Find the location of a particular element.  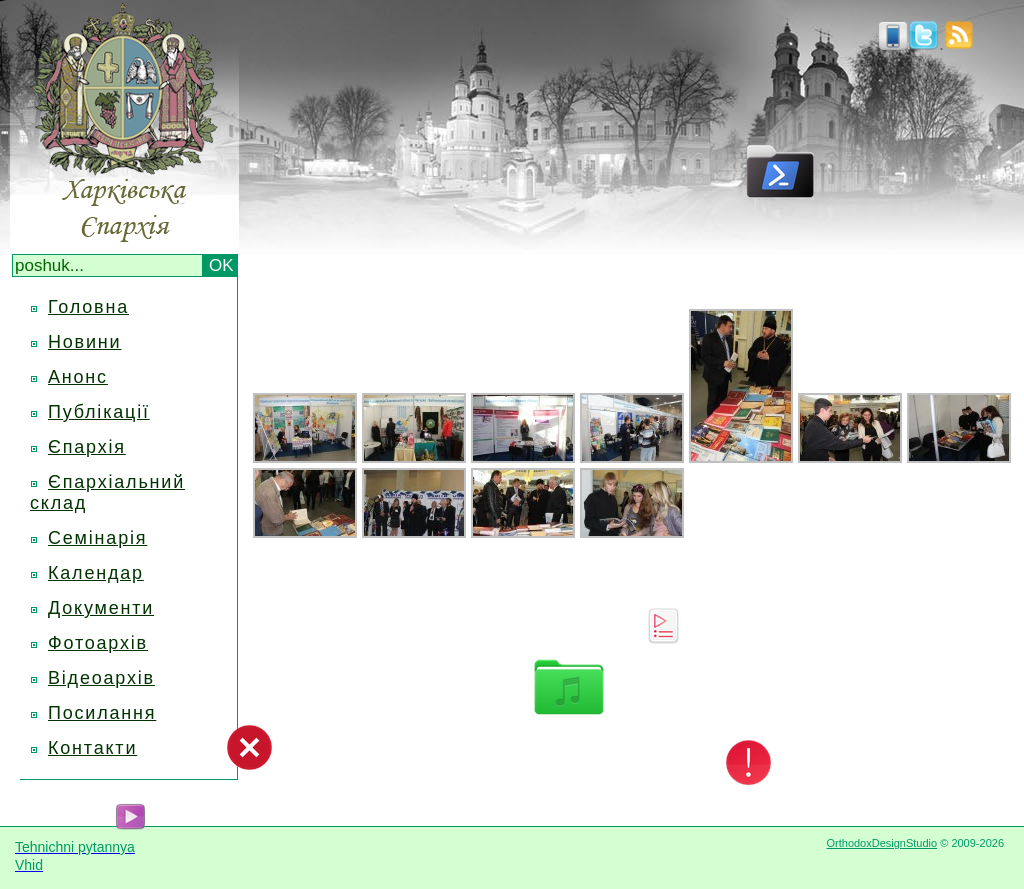

open celluloid media player is located at coordinates (130, 816).